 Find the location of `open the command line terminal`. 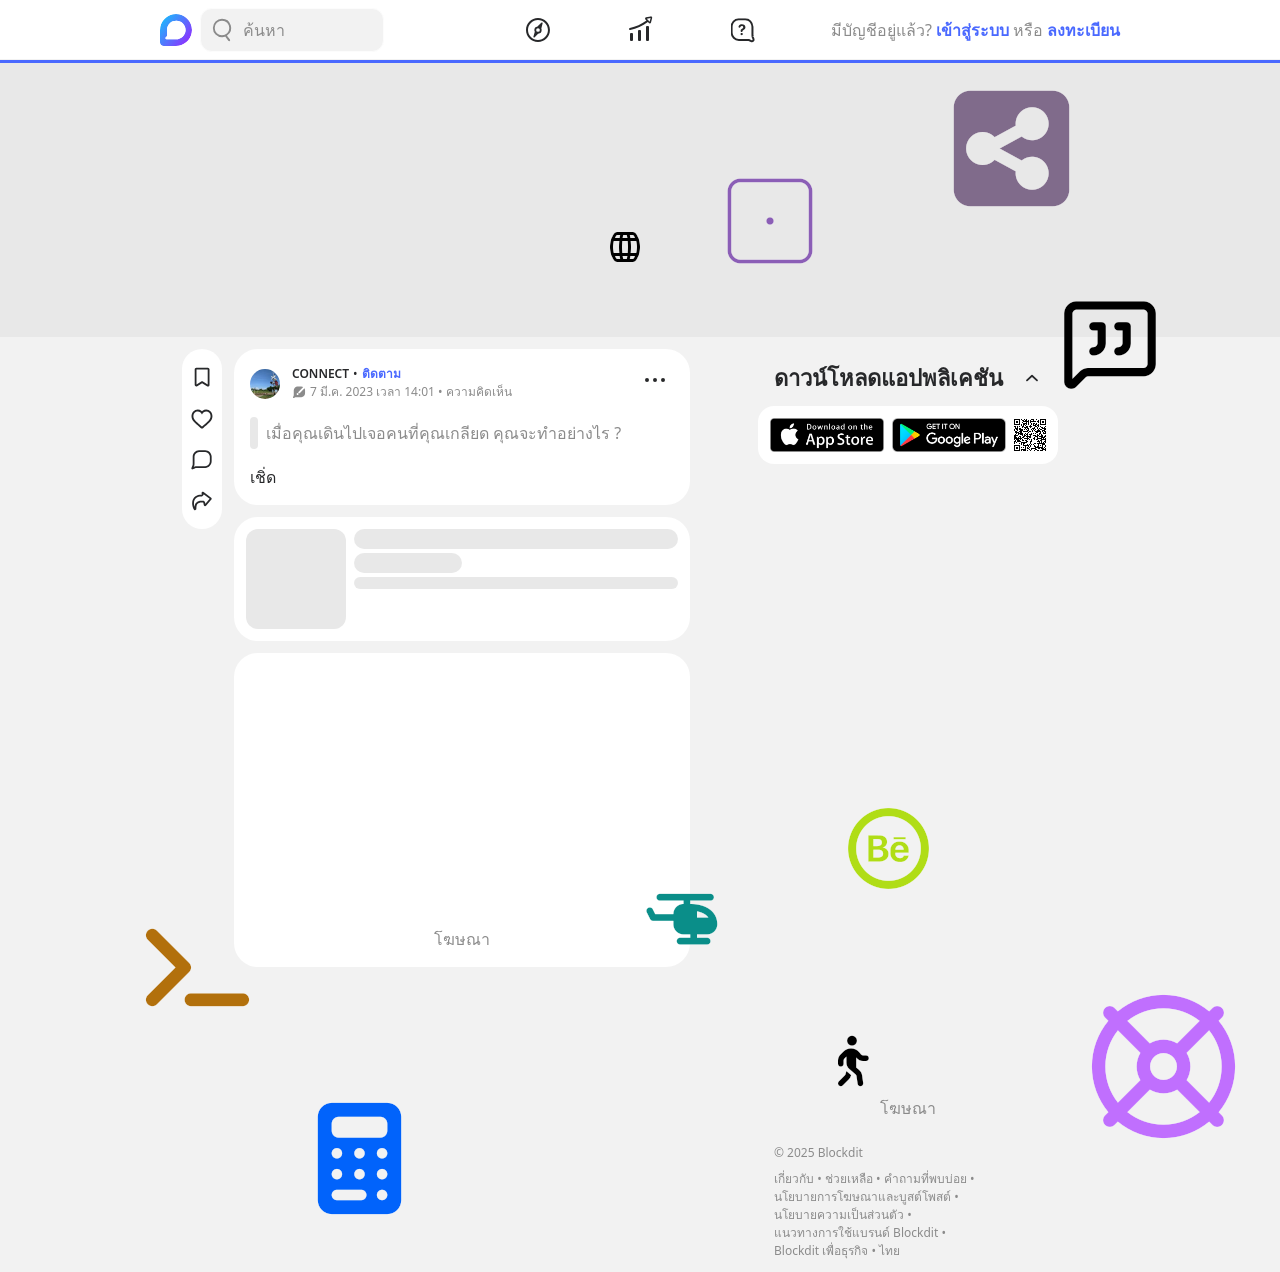

open the command line terminal is located at coordinates (197, 967).